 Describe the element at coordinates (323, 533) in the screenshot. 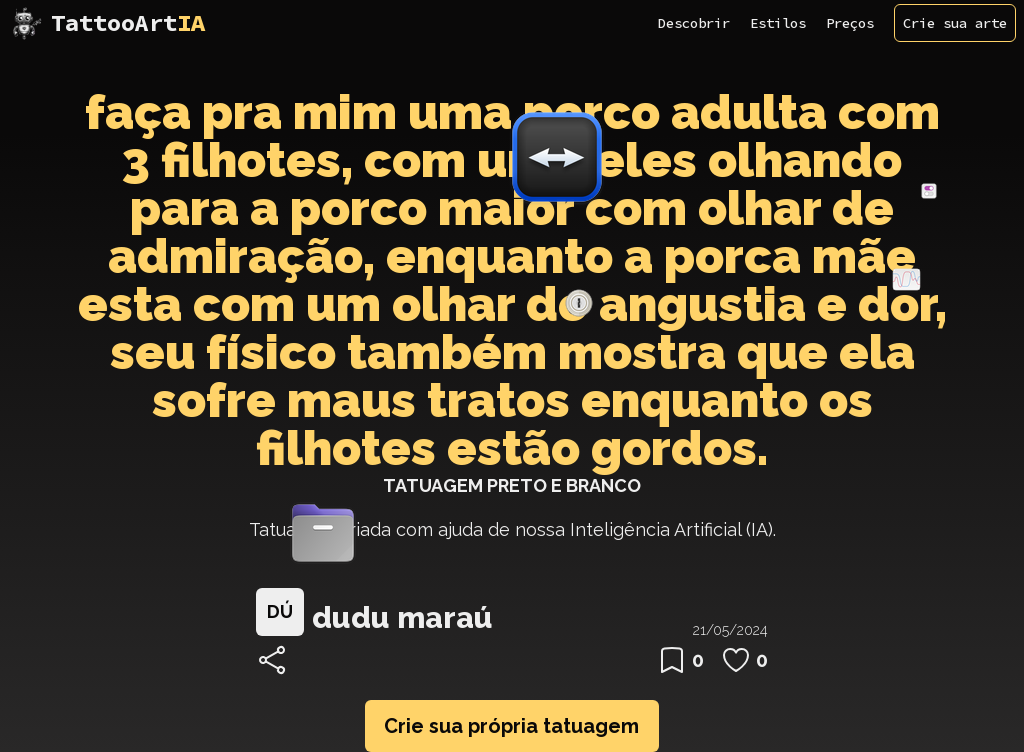

I see `open the files application` at that location.